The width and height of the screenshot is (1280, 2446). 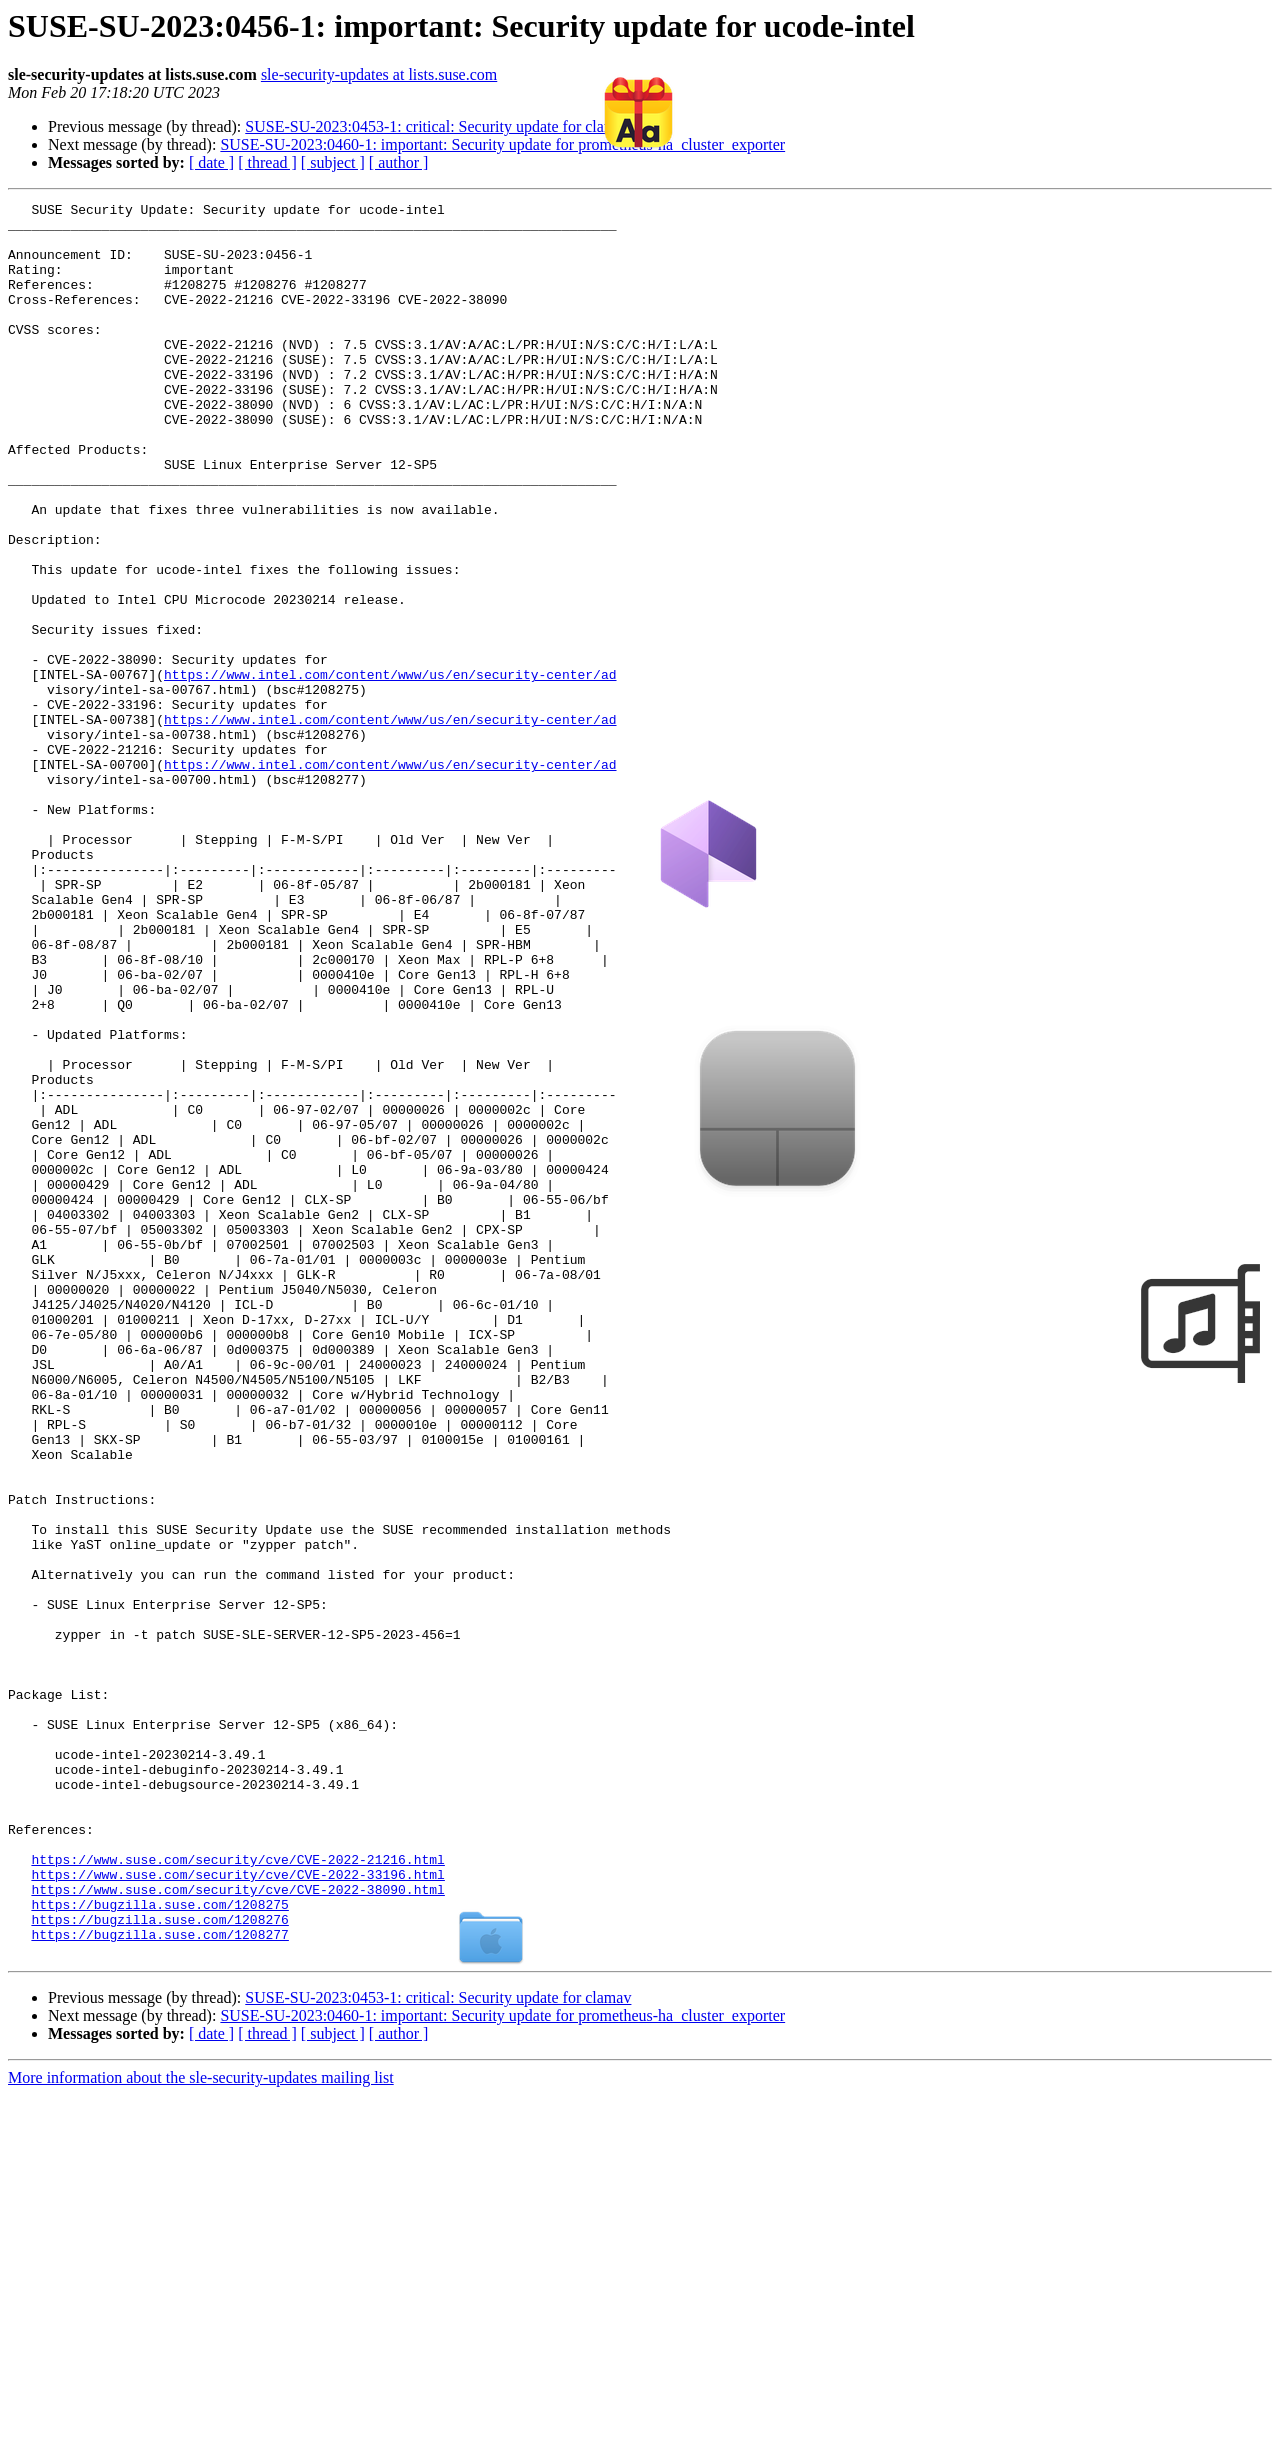 I want to click on open touchpad settings and preferences, so click(x=777, y=1108).